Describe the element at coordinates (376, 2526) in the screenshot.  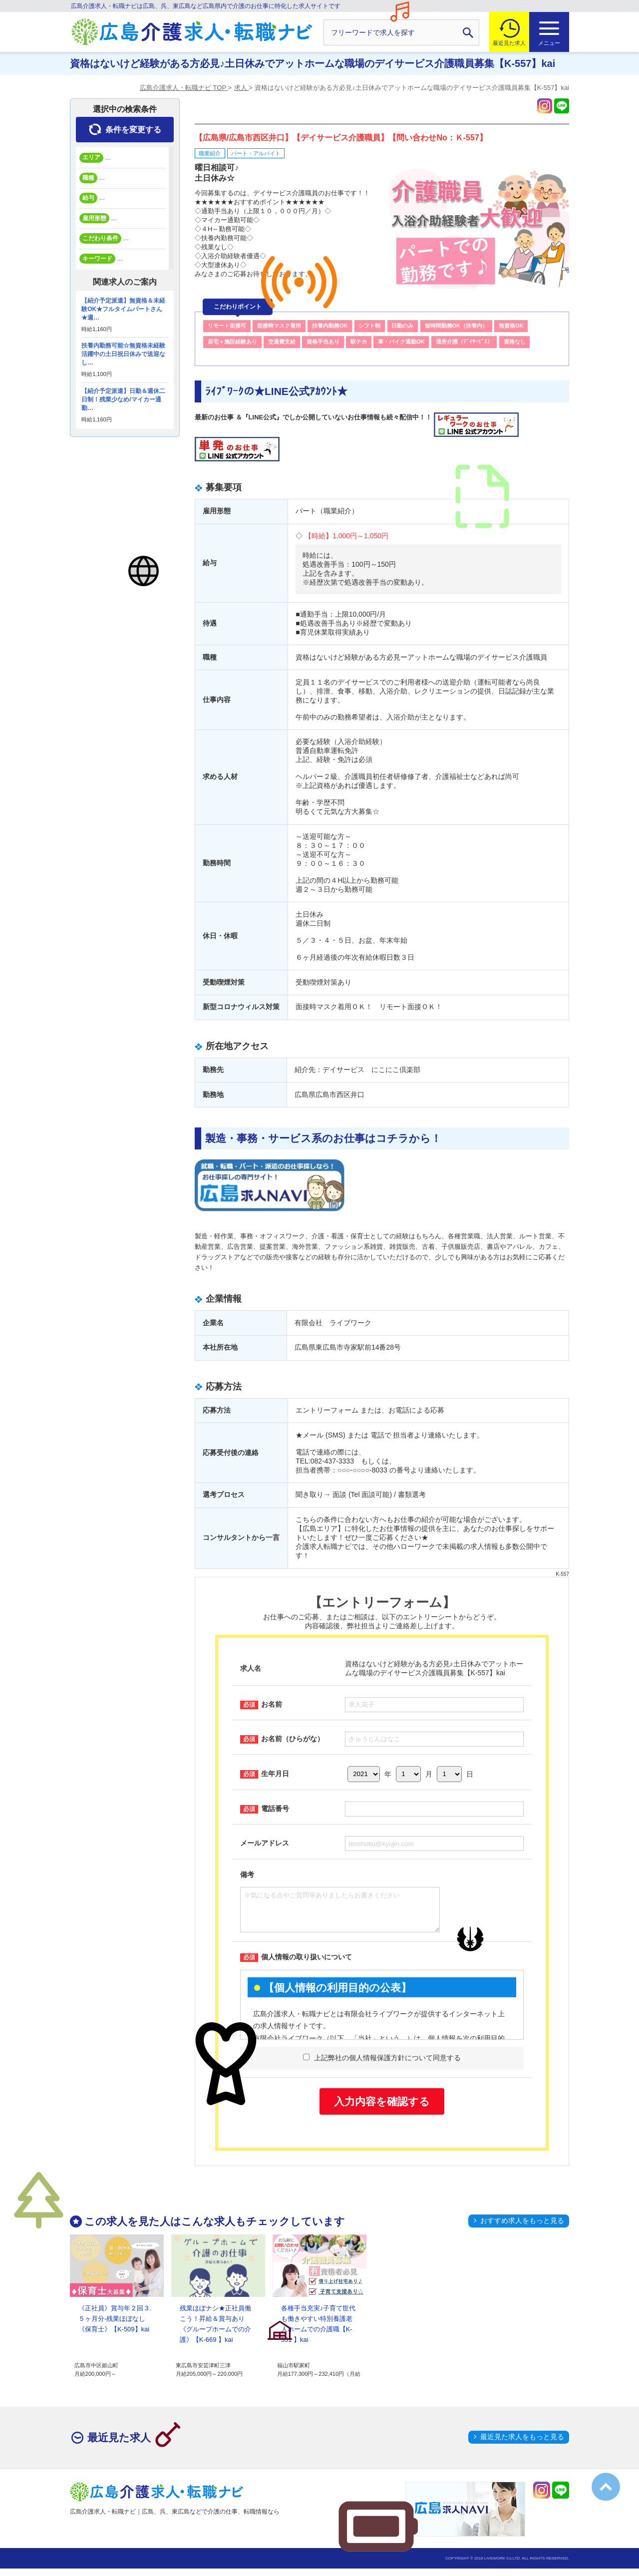
I see `indicates full battery charge` at that location.